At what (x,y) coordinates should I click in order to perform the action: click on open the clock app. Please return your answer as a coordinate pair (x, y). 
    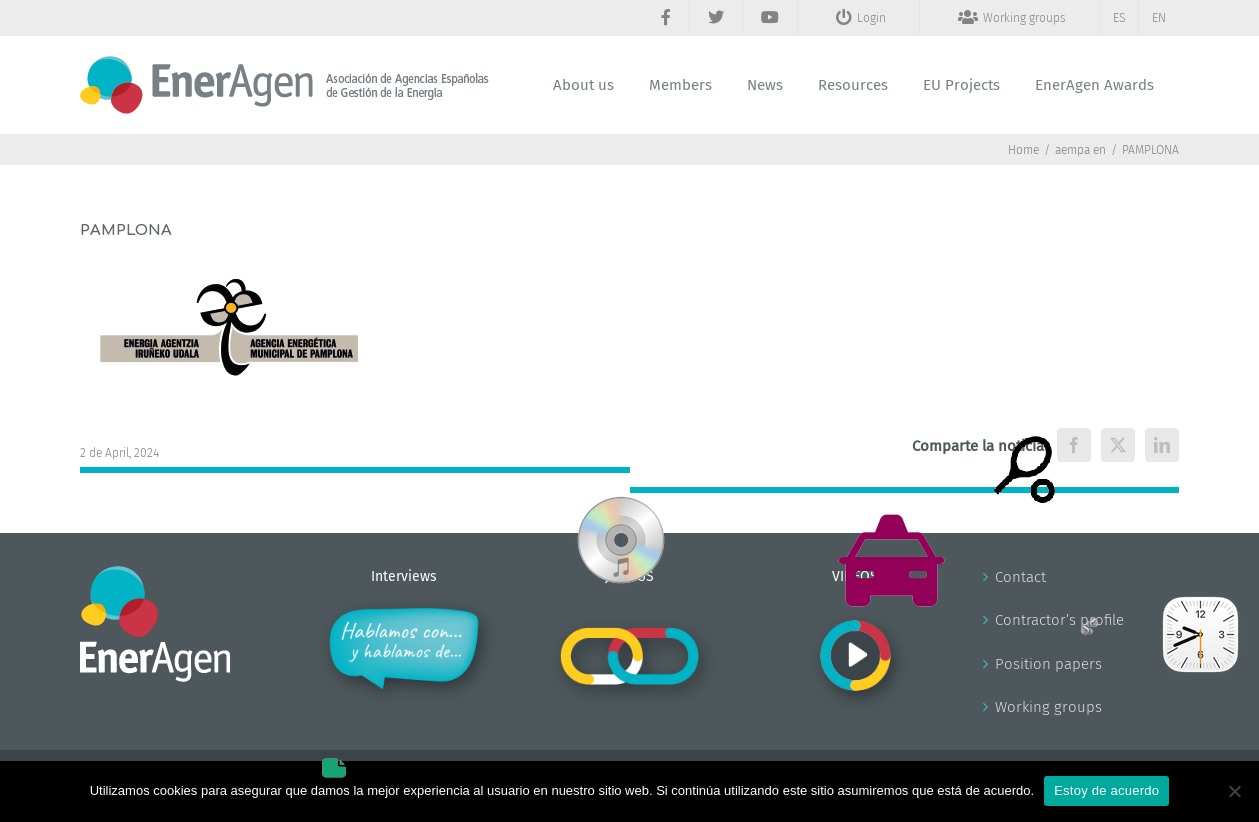
    Looking at the image, I should click on (1200, 634).